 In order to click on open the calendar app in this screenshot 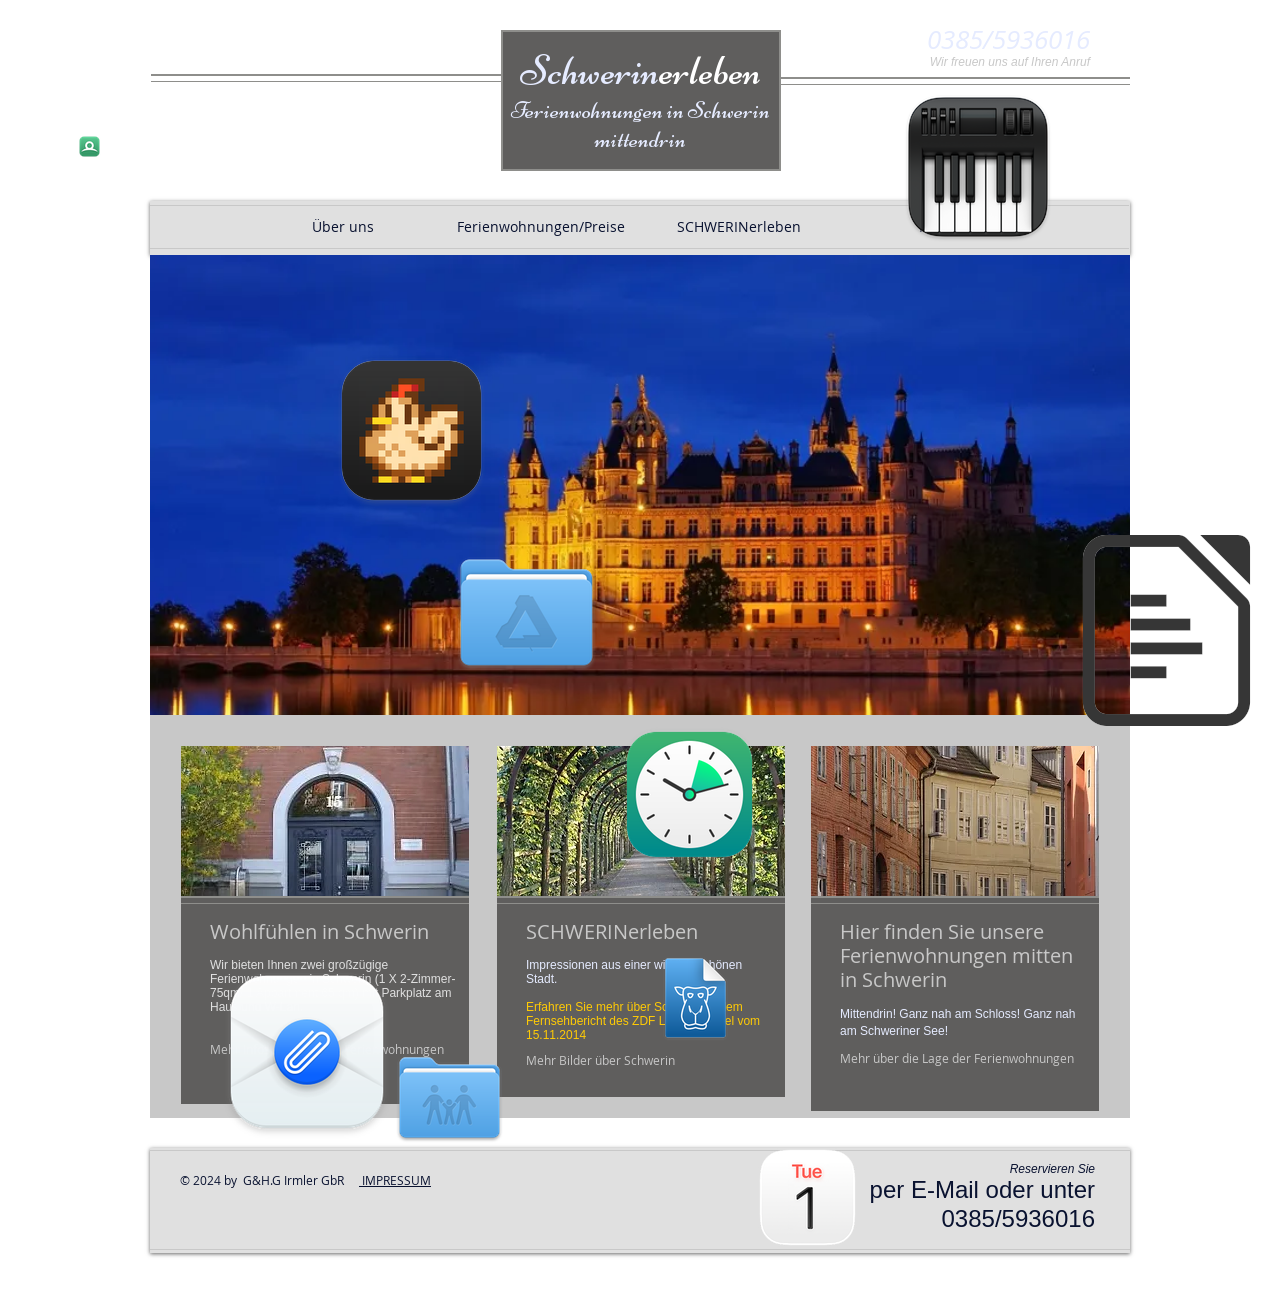, I will do `click(807, 1197)`.